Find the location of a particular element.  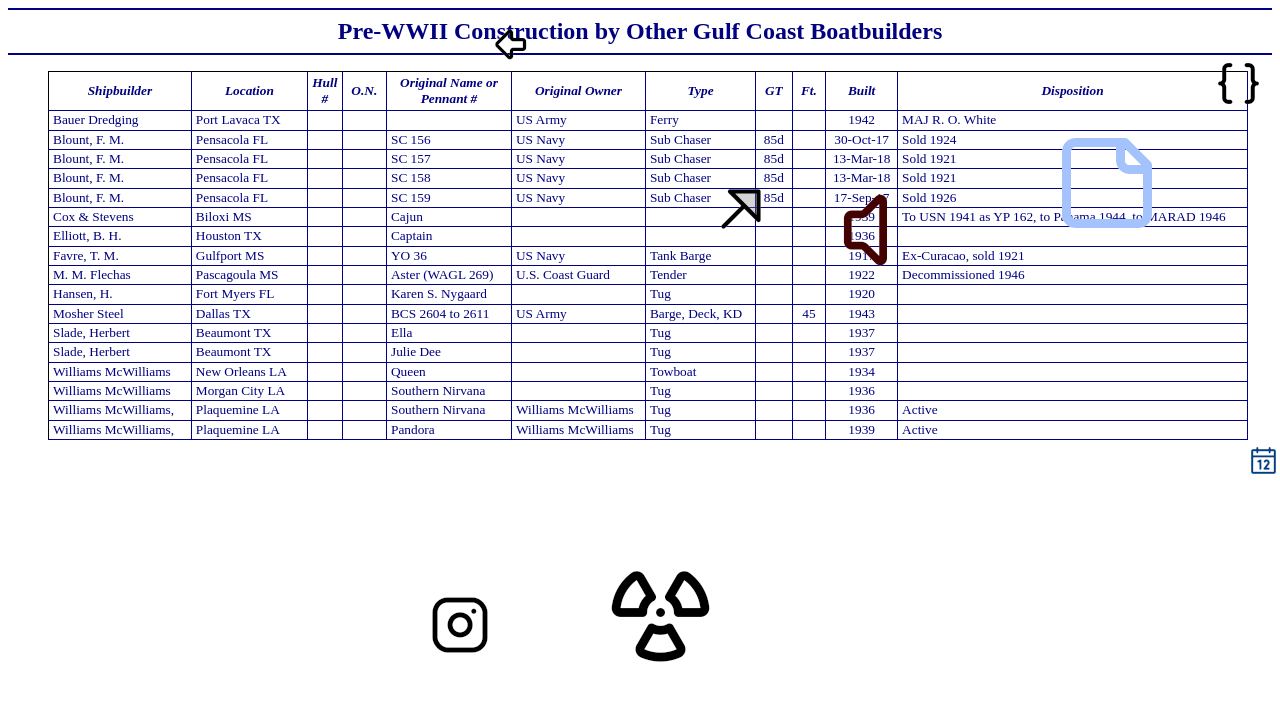

view or edit JSON data is located at coordinates (1238, 83).